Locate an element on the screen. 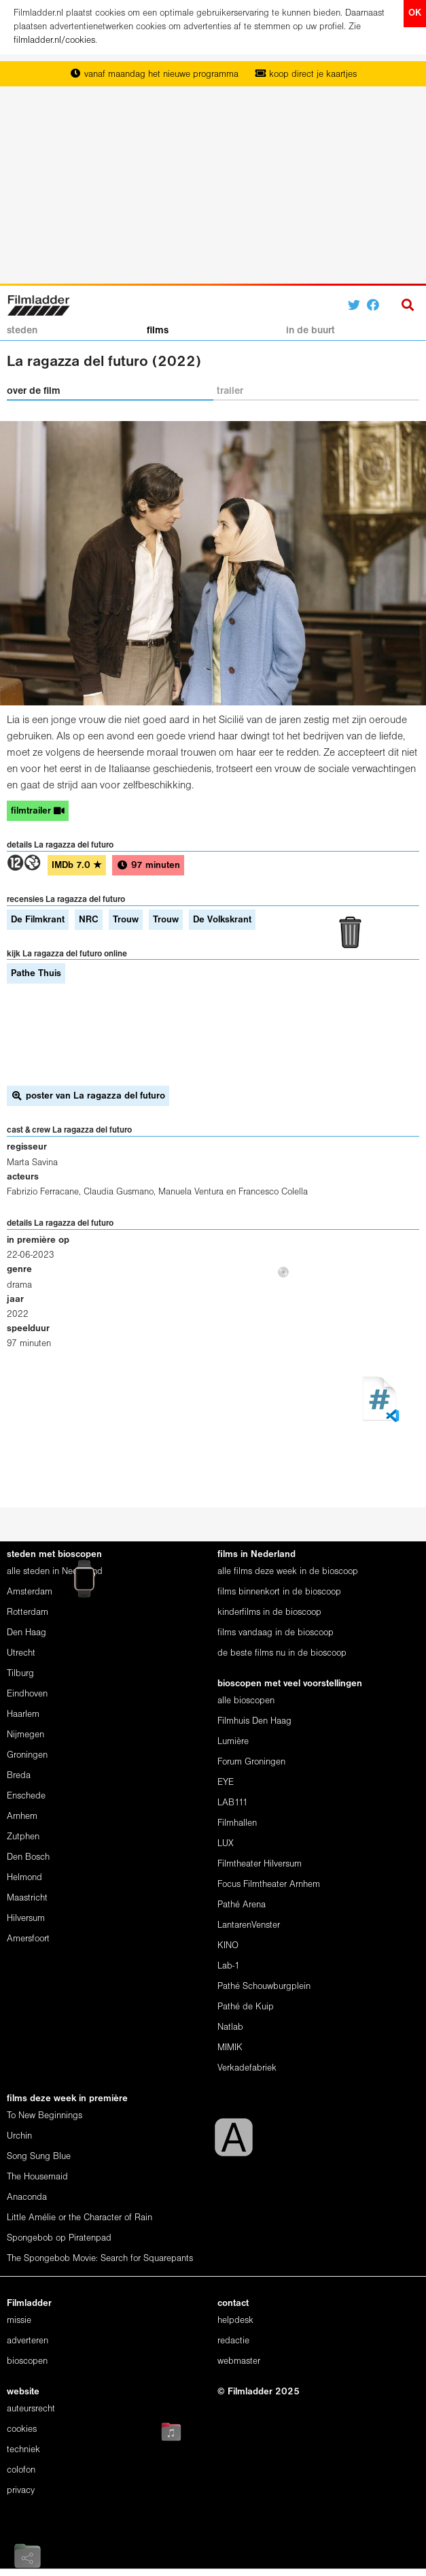 This screenshot has height=2576, width=426. open your public shared folder is located at coordinates (27, 2556).